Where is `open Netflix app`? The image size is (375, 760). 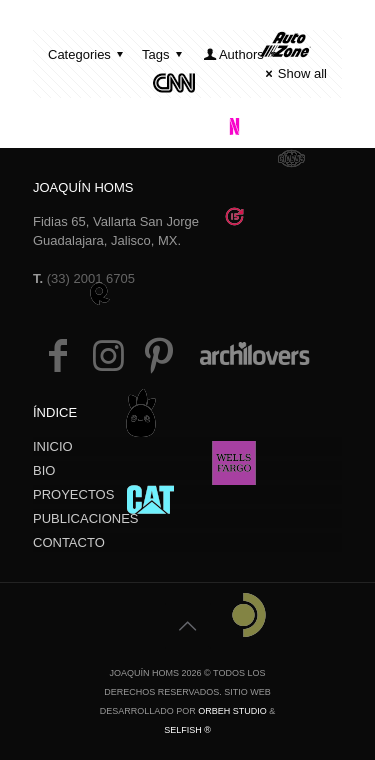
open Netflix app is located at coordinates (234, 126).